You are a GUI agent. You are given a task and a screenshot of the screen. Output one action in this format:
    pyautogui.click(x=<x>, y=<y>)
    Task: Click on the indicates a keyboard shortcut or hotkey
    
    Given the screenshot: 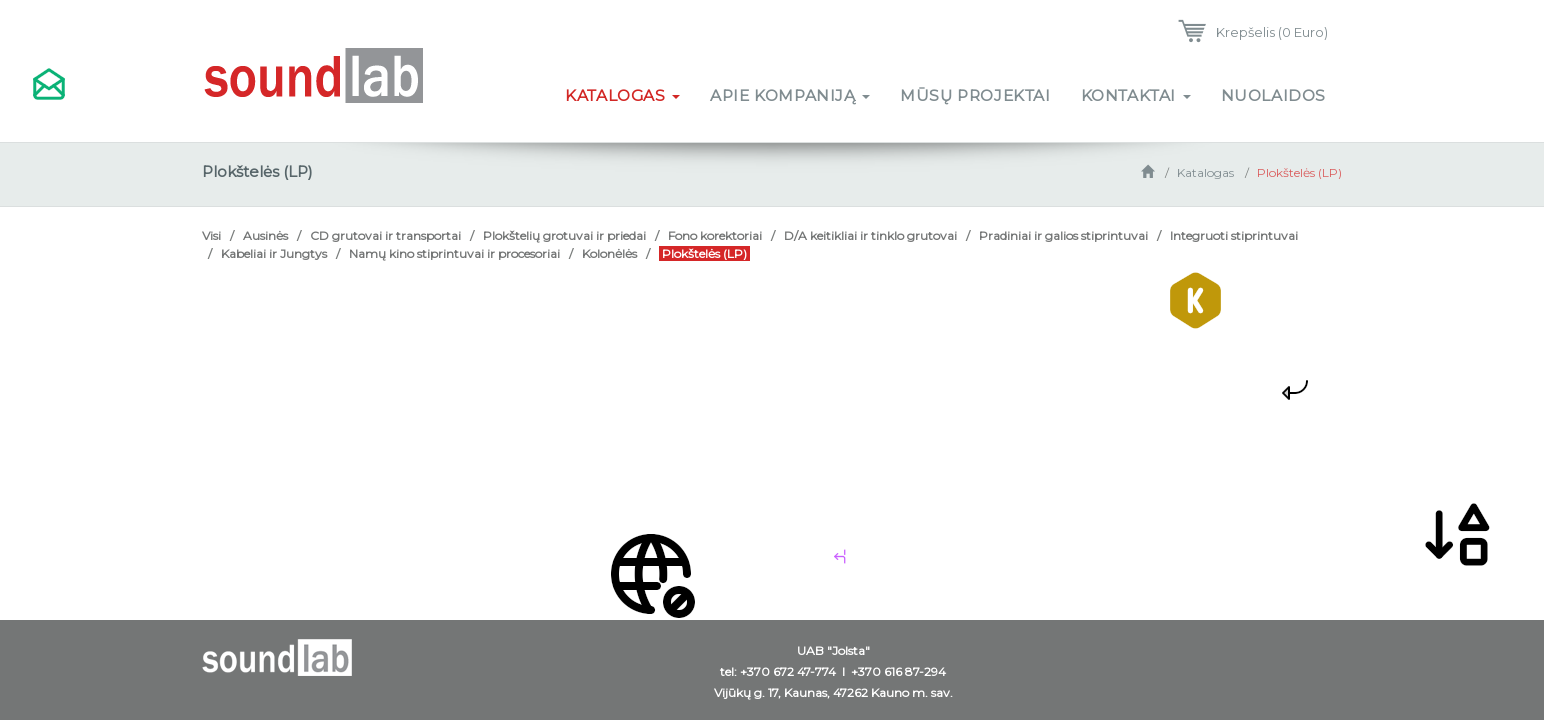 What is the action you would take?
    pyautogui.click(x=1195, y=300)
    